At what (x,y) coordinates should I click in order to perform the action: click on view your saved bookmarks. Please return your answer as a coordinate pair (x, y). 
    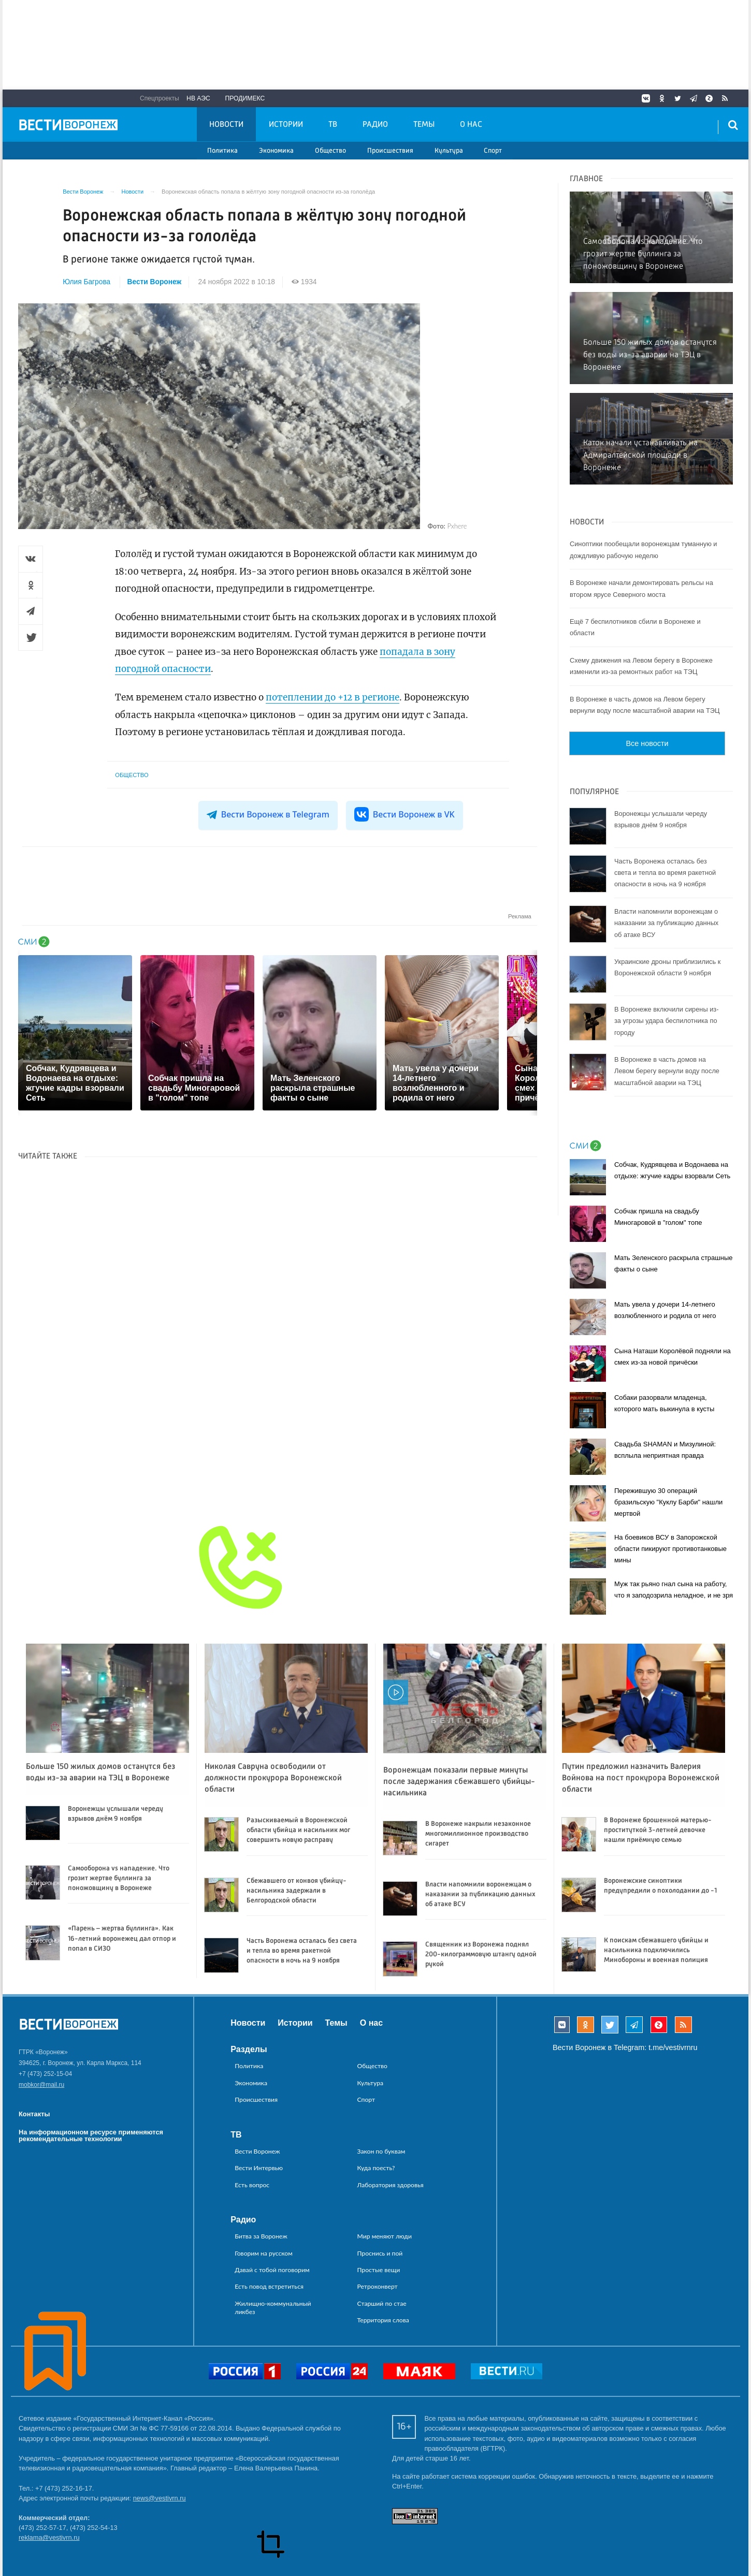
    Looking at the image, I should click on (55, 2351).